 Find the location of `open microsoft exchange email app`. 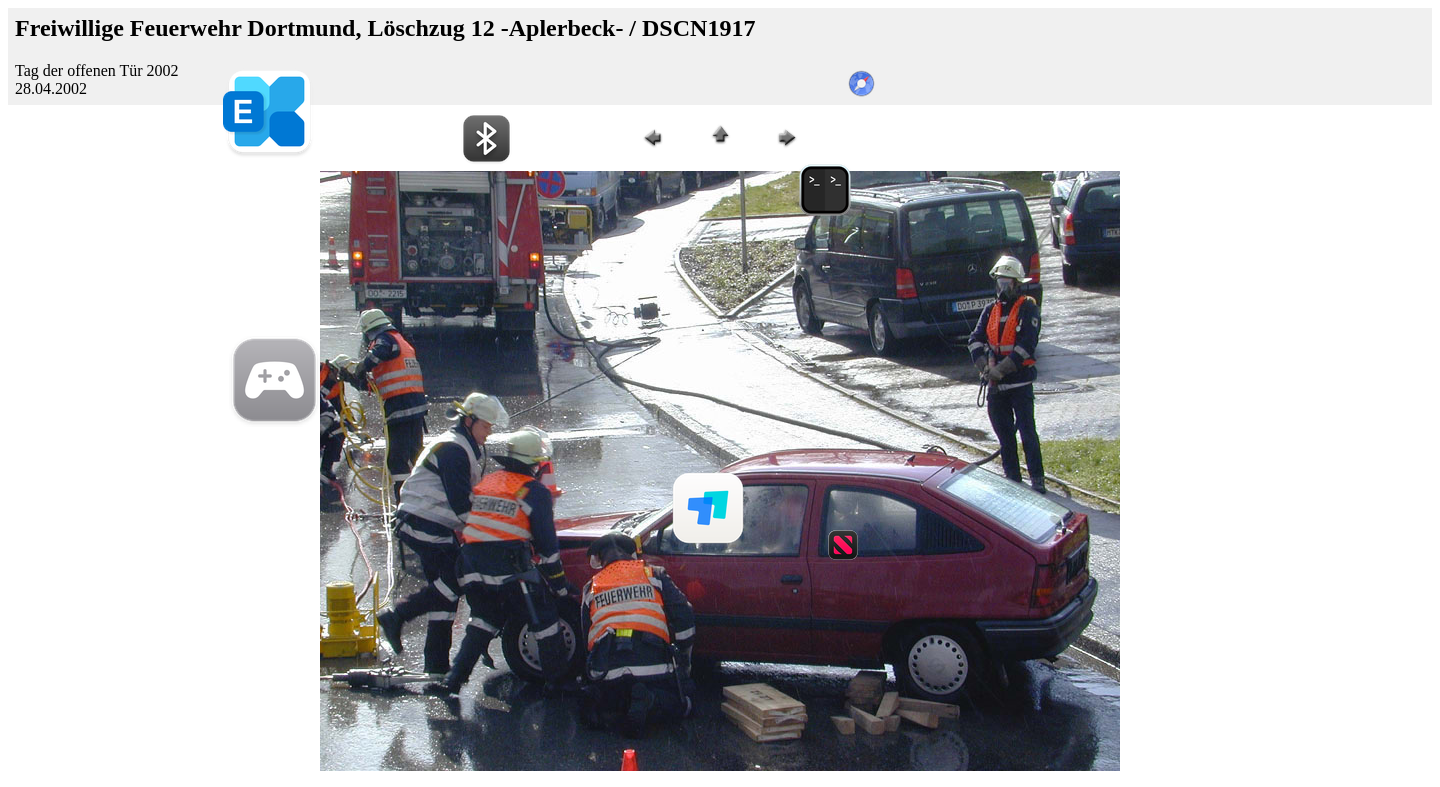

open microsoft exchange email app is located at coordinates (269, 111).